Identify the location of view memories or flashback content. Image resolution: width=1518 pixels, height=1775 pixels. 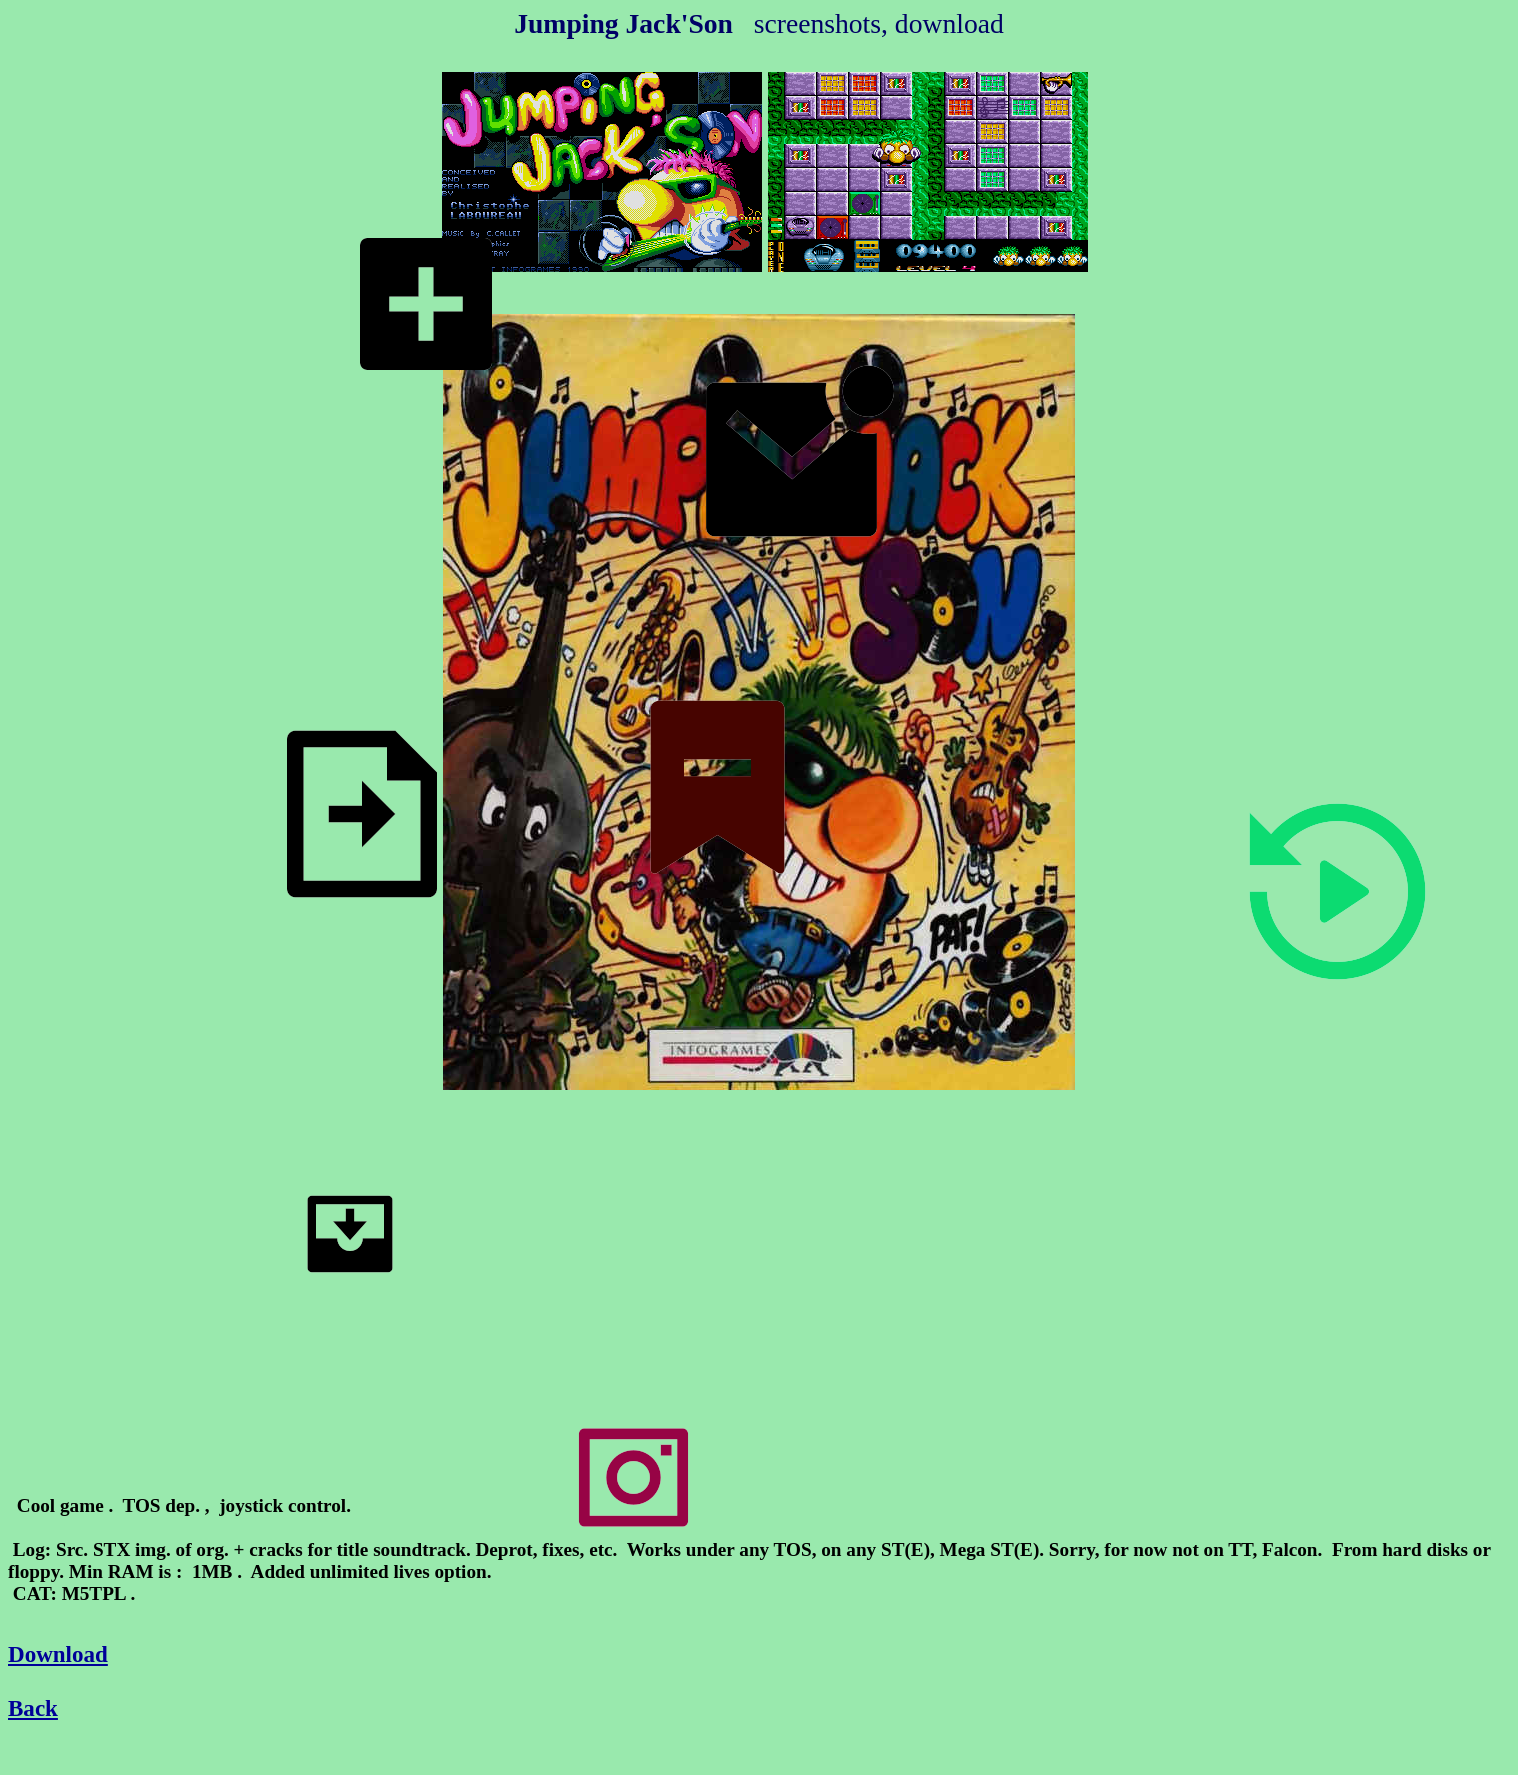
(1337, 891).